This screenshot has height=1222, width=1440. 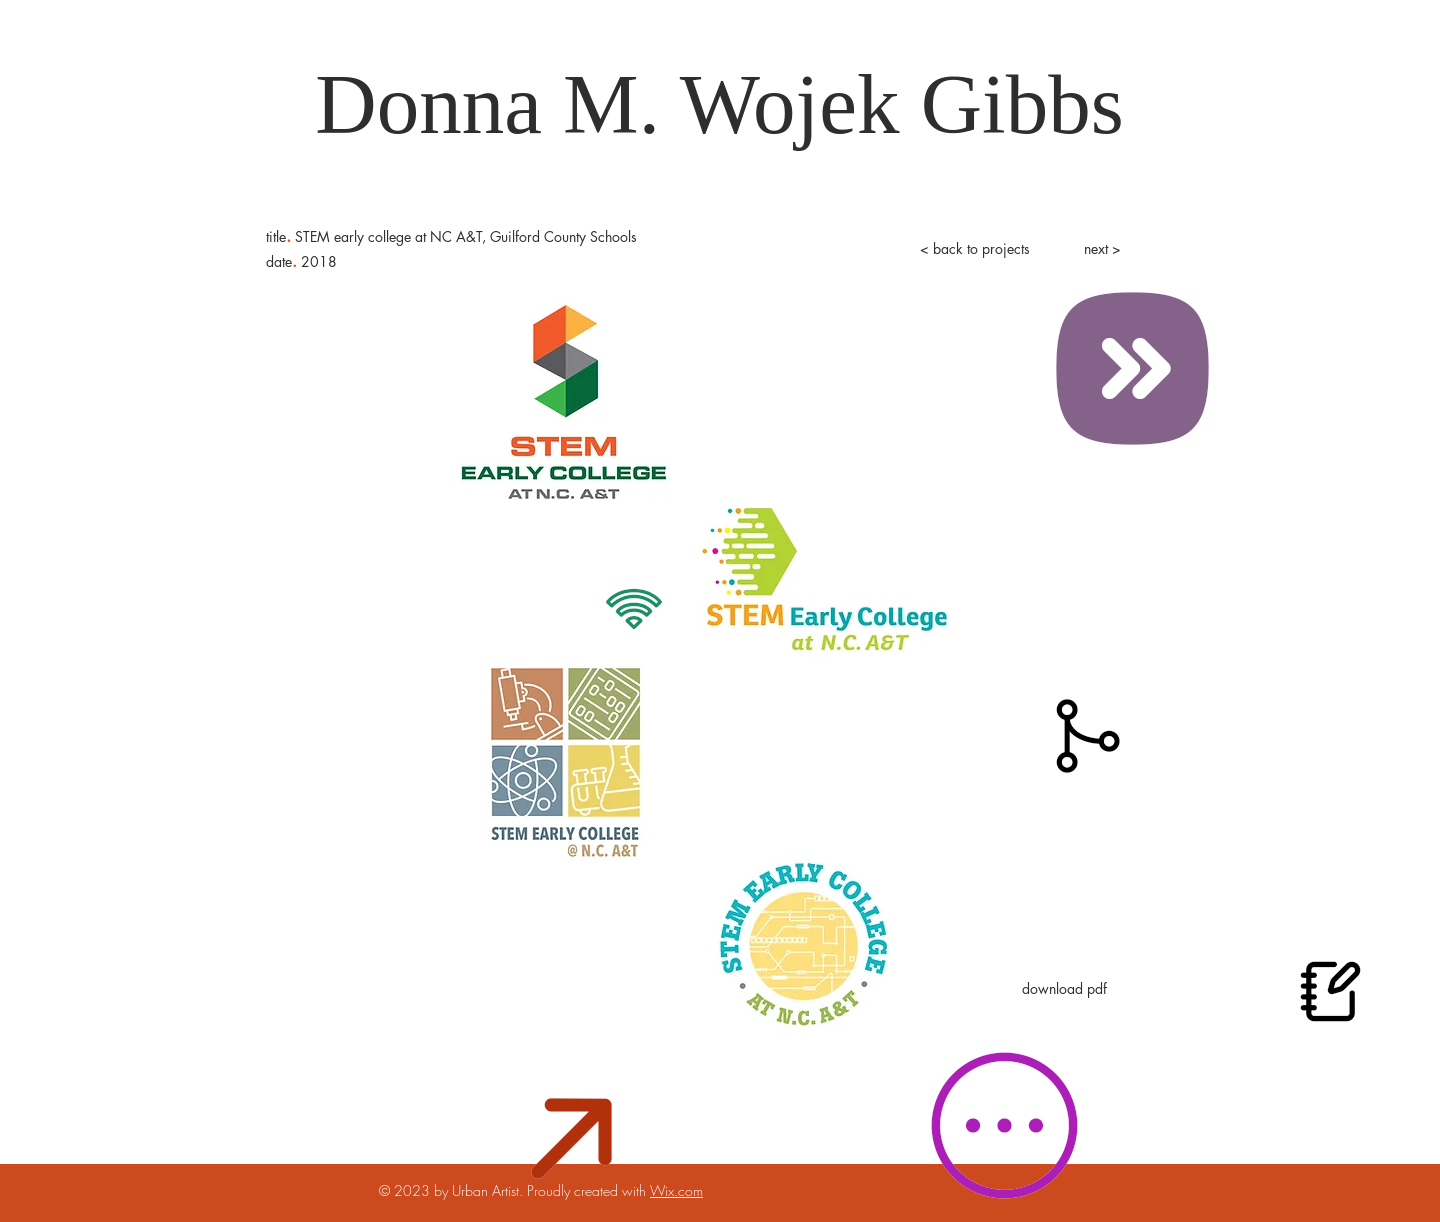 I want to click on indicates wireless network connection status, so click(x=634, y=609).